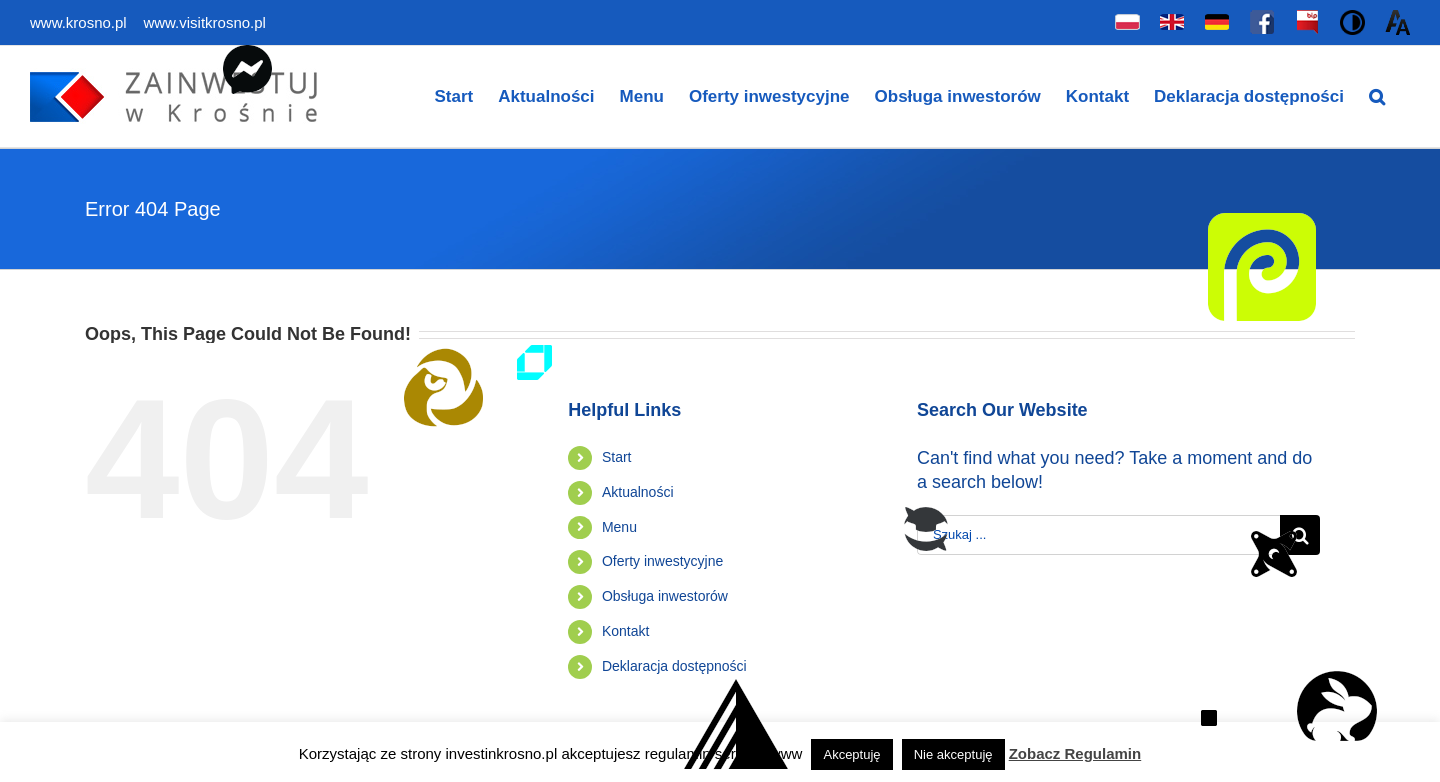  I want to click on open Facebook Messenger app, so click(247, 69).